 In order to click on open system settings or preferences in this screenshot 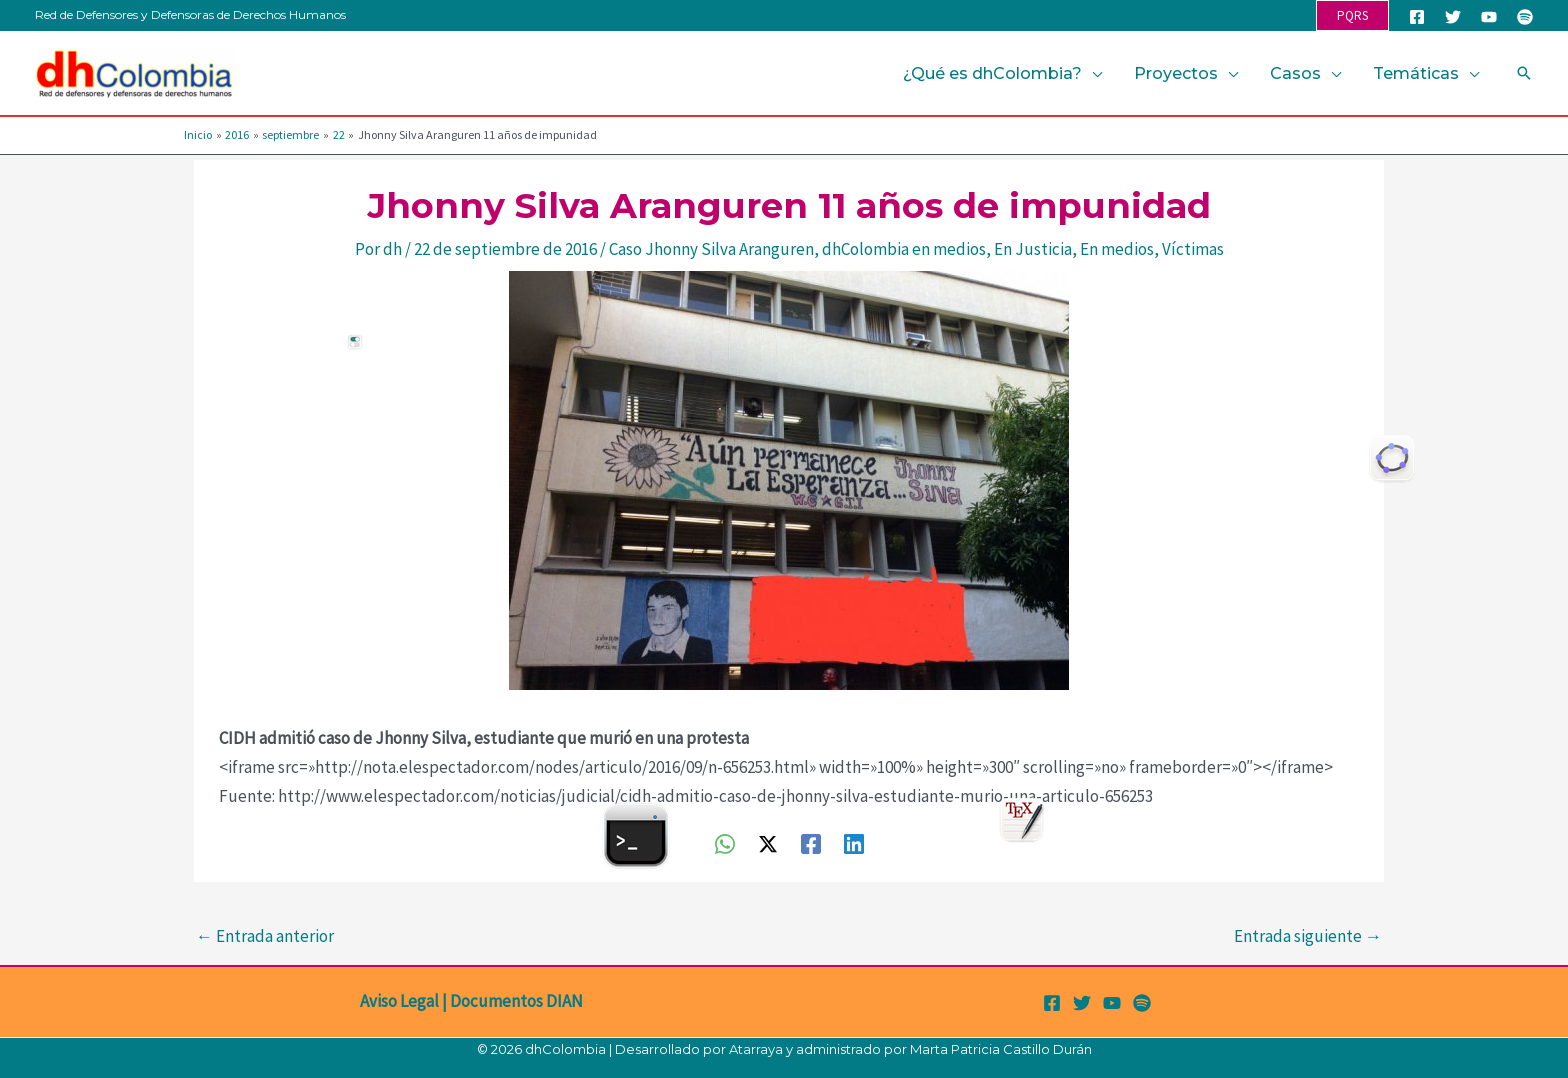, I will do `click(355, 342)`.